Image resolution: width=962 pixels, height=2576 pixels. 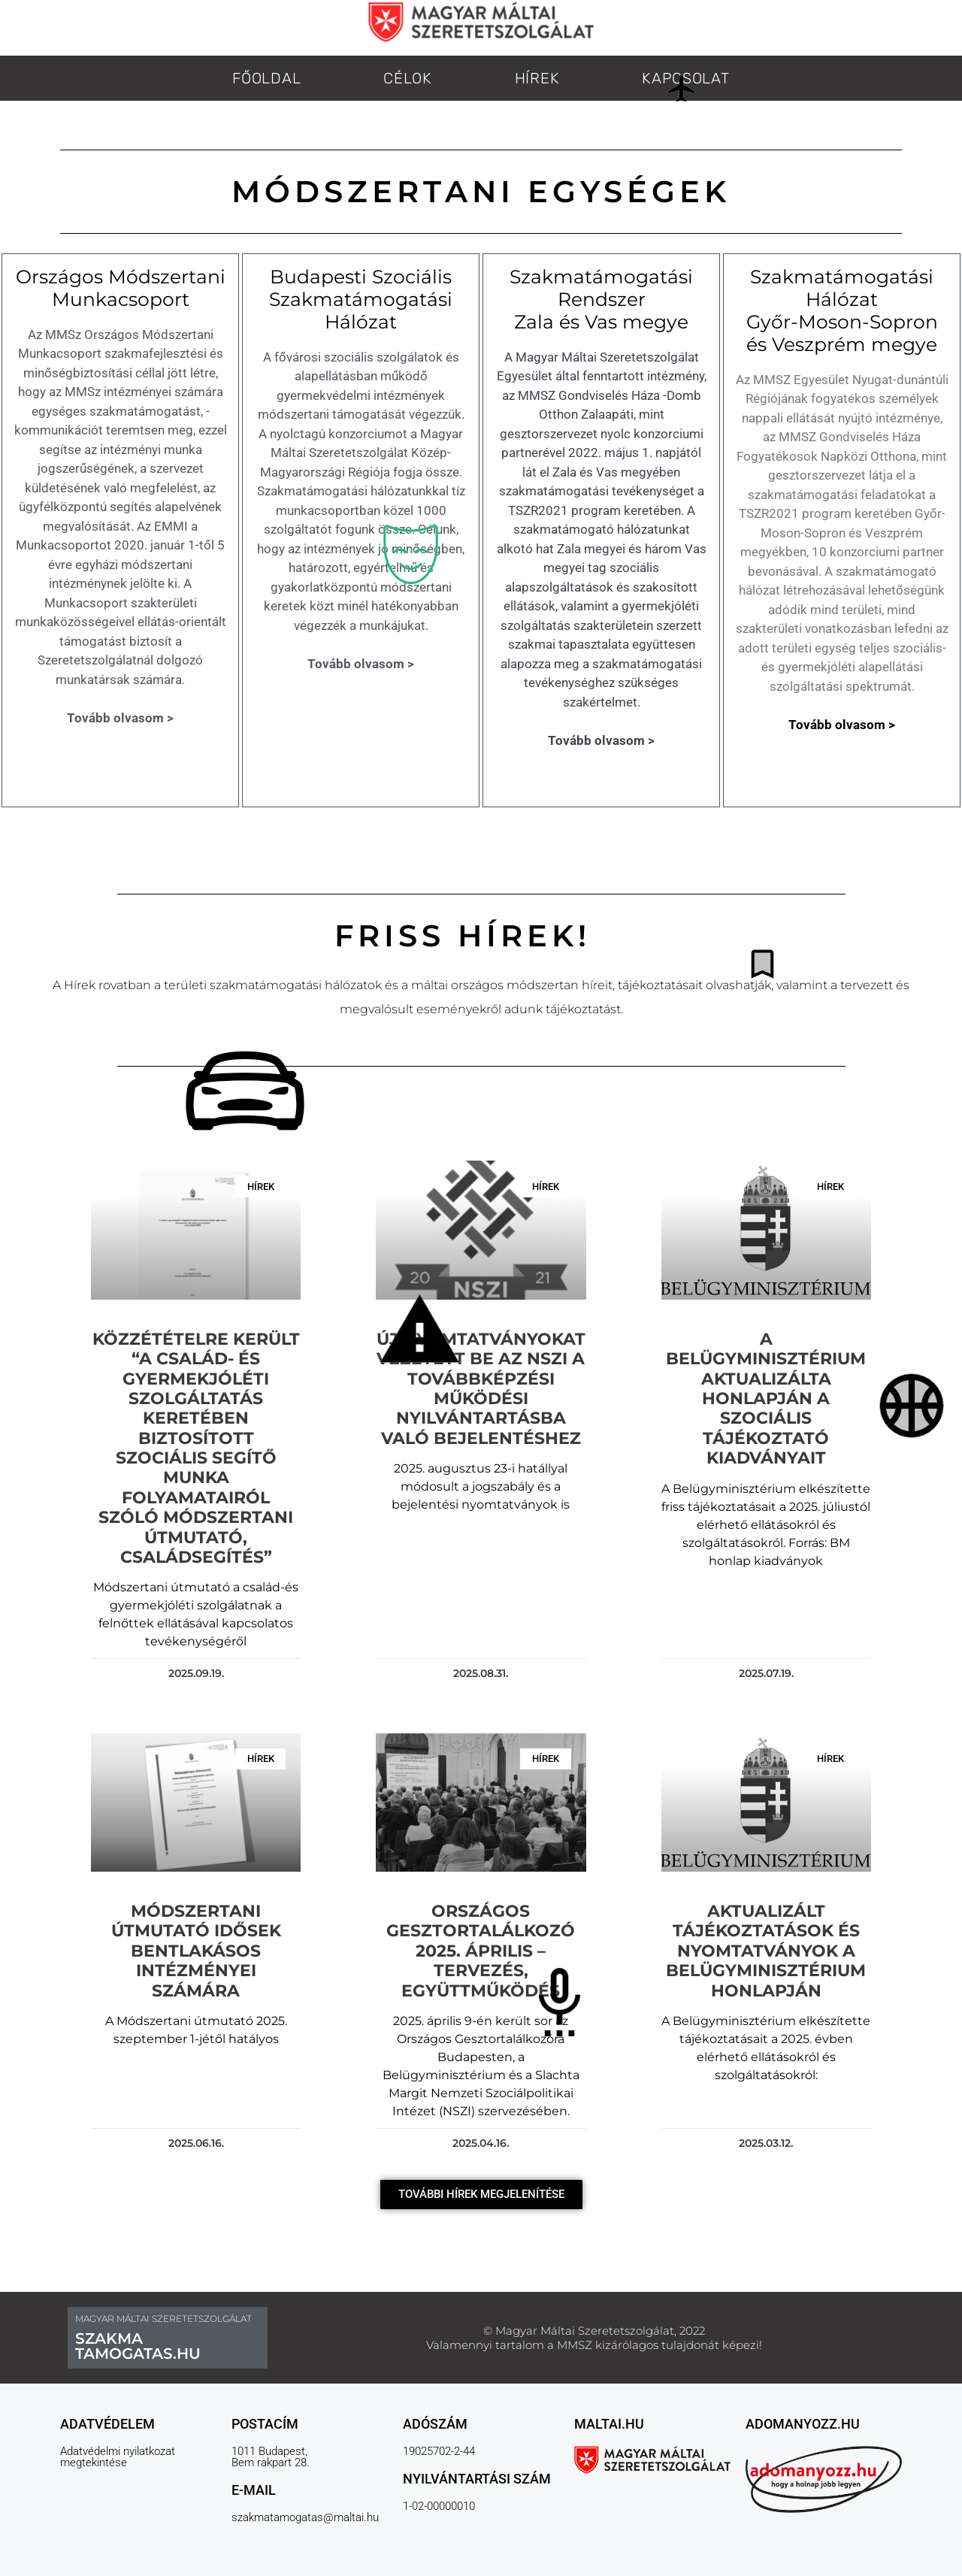 I want to click on select sports car or performance vehicle option, so click(x=245, y=1091).